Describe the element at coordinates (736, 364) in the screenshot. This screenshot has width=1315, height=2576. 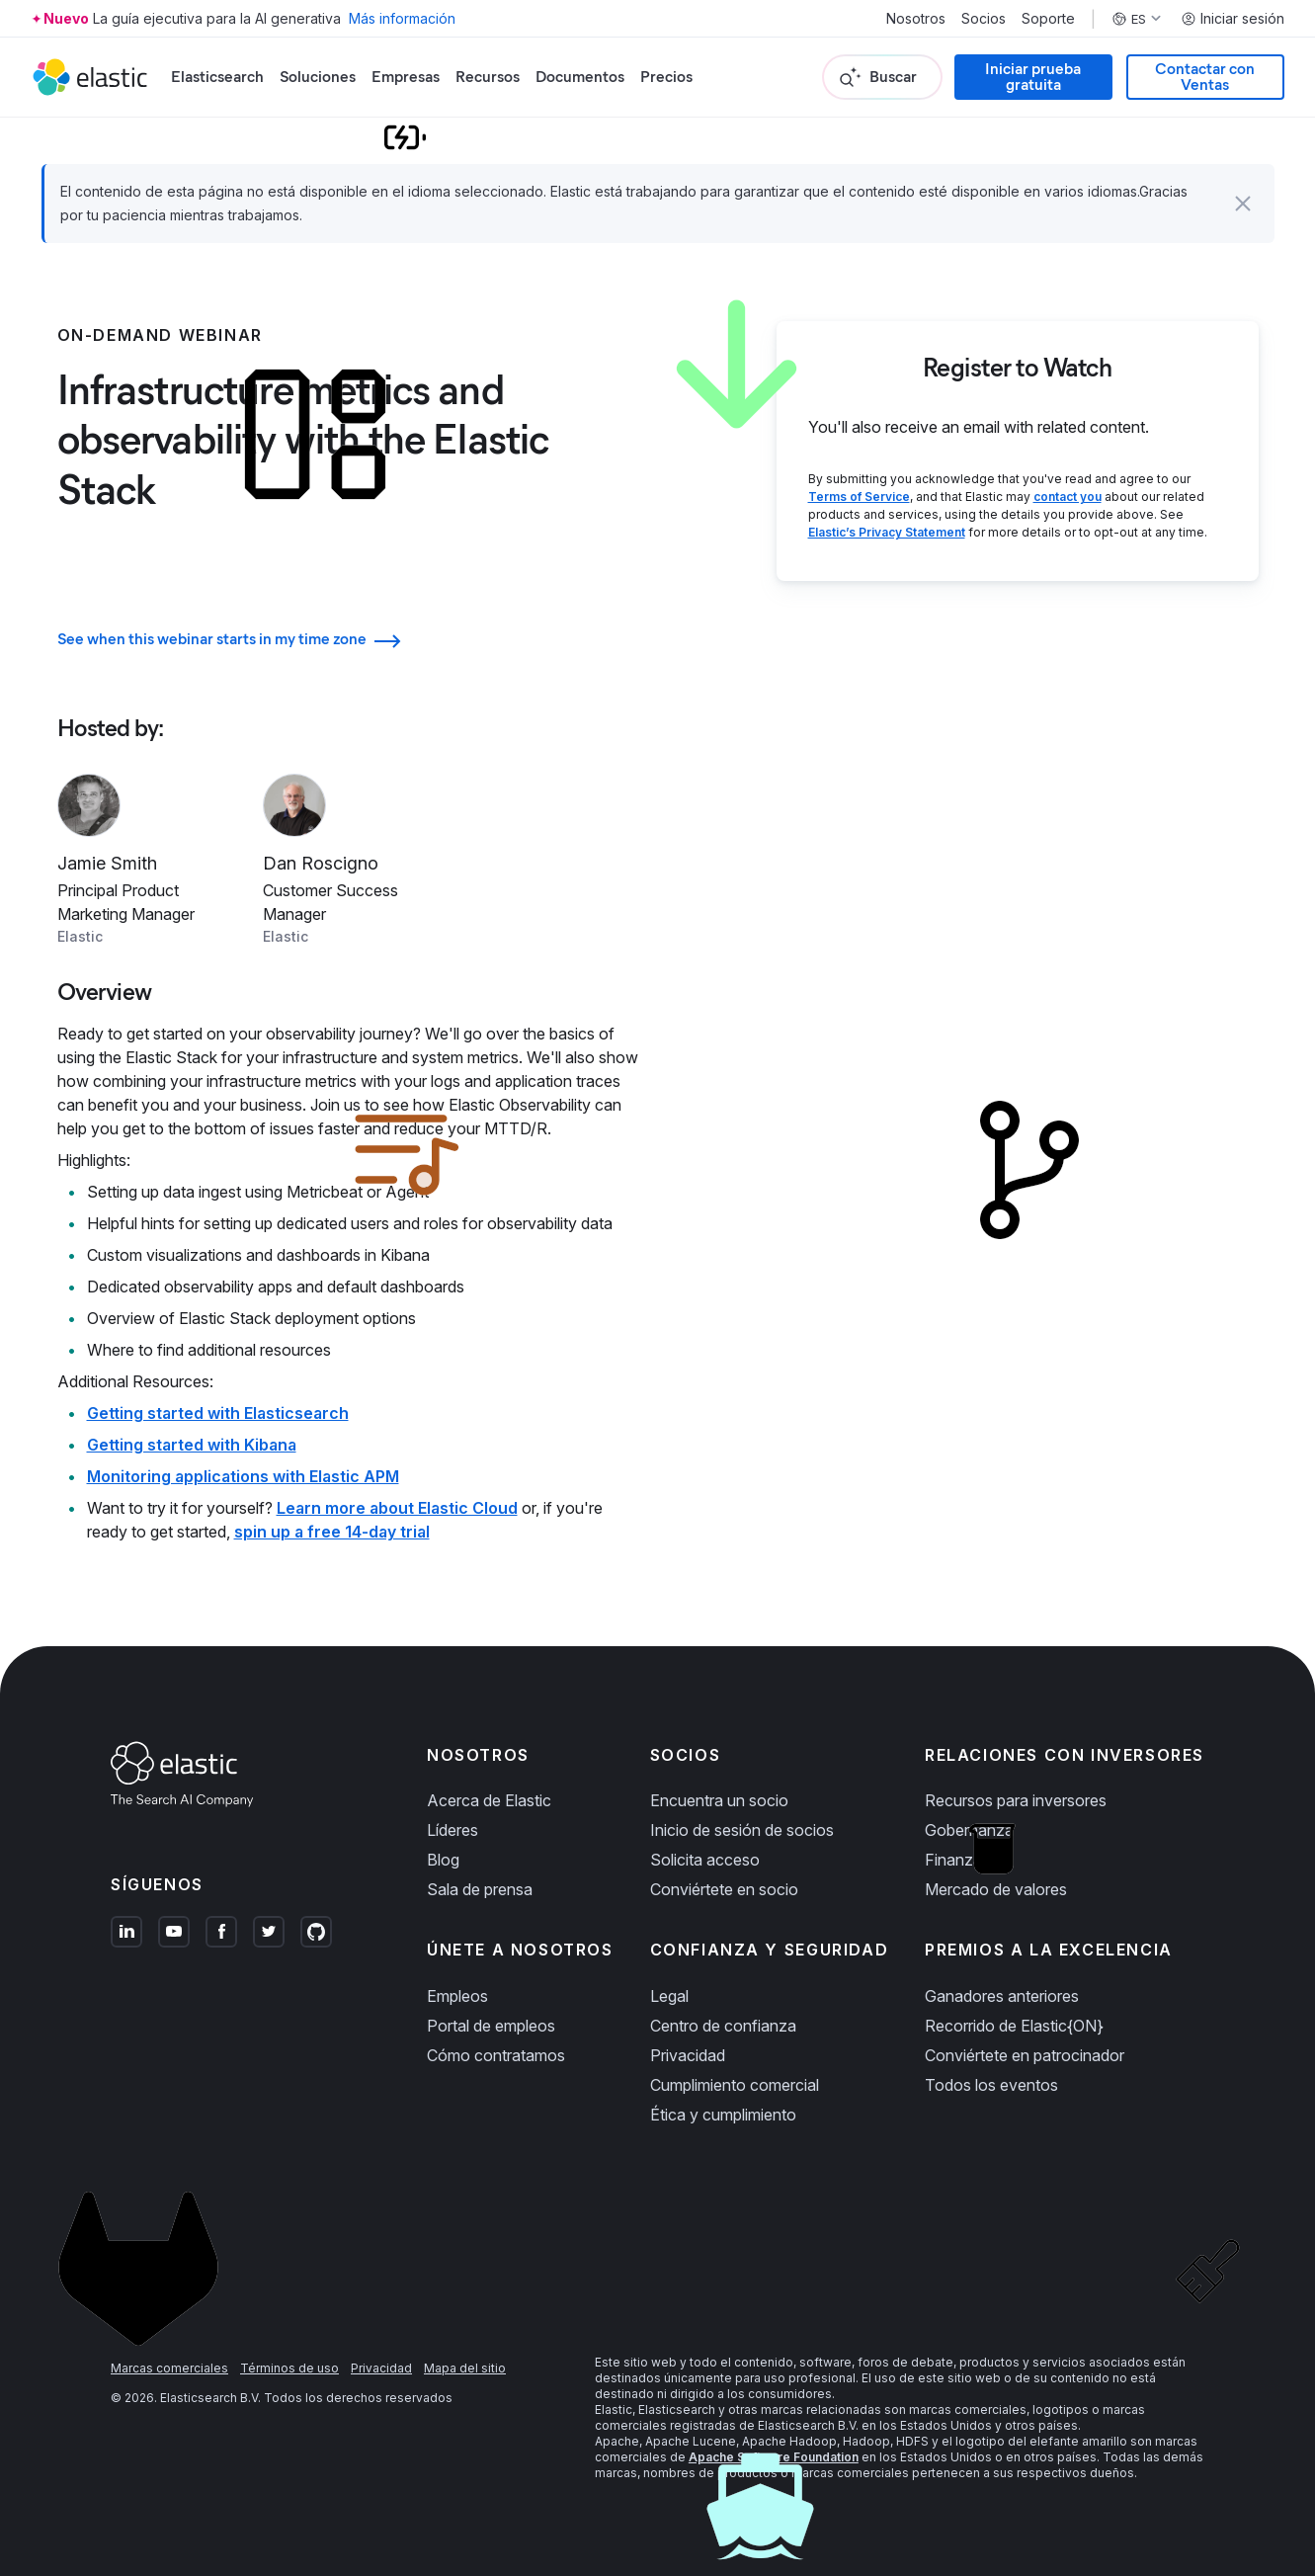
I see `scroll down or view more content` at that location.